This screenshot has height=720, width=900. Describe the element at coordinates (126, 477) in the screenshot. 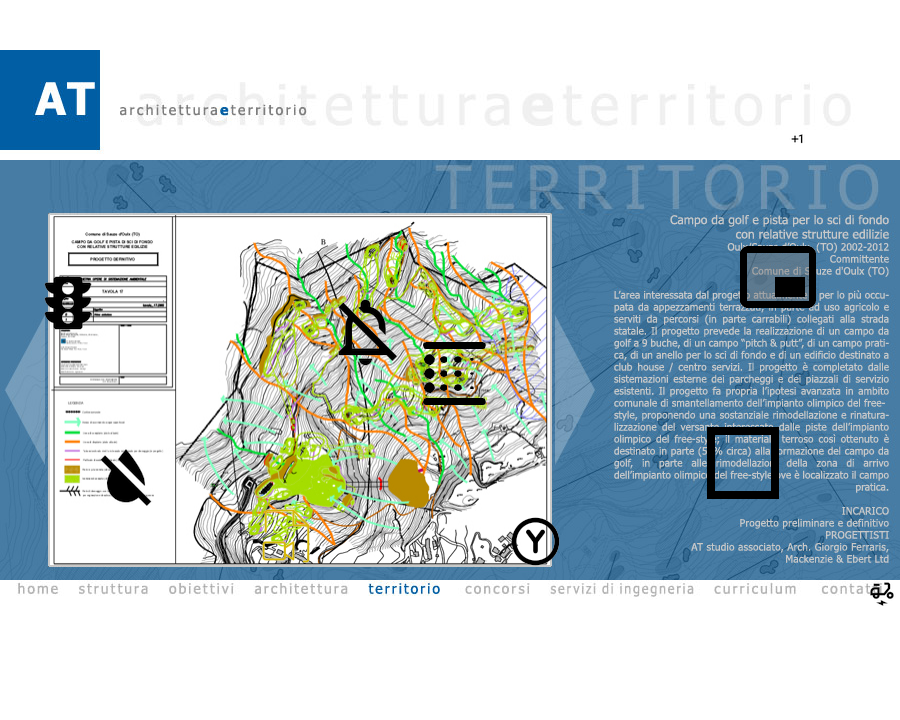

I see `reset or clear color formatting` at that location.